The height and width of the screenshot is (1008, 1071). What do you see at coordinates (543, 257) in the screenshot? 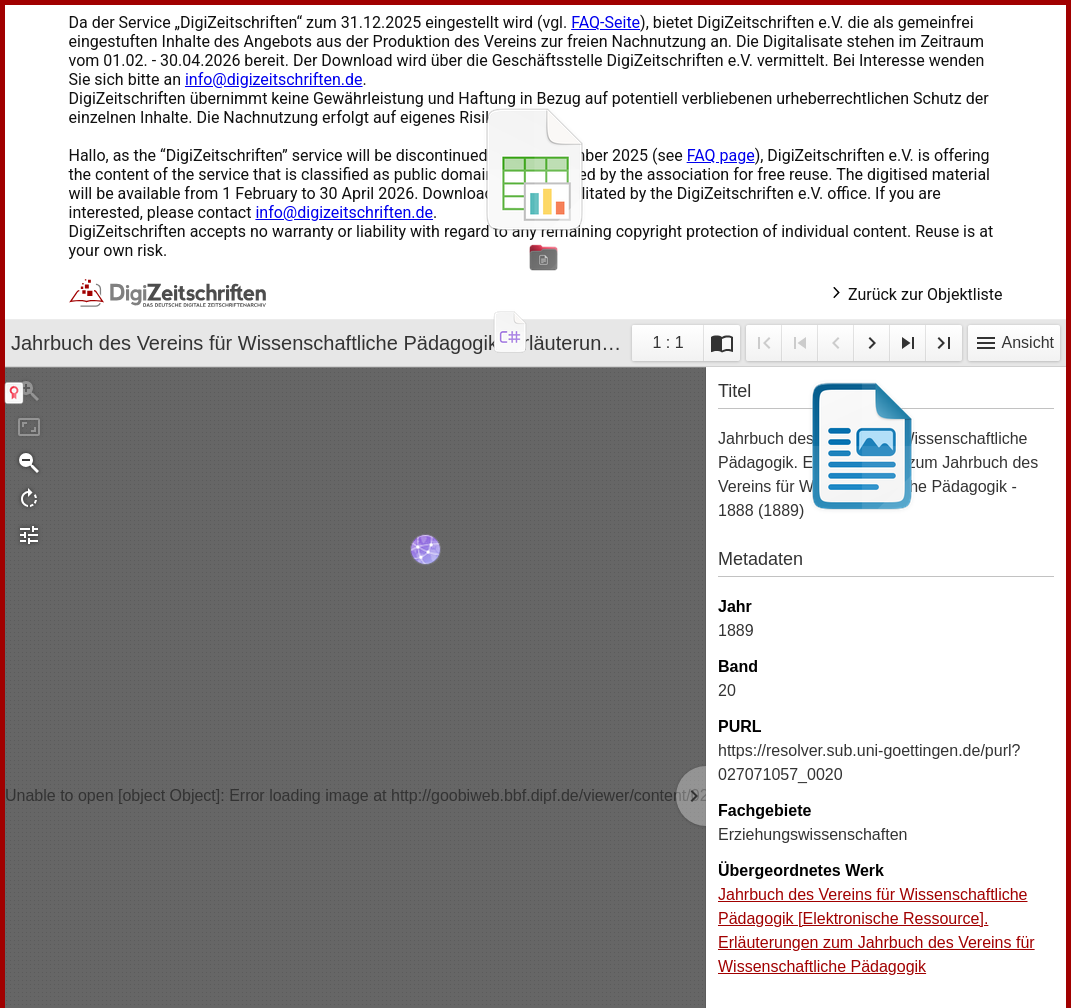
I see `open your documents folder` at bounding box center [543, 257].